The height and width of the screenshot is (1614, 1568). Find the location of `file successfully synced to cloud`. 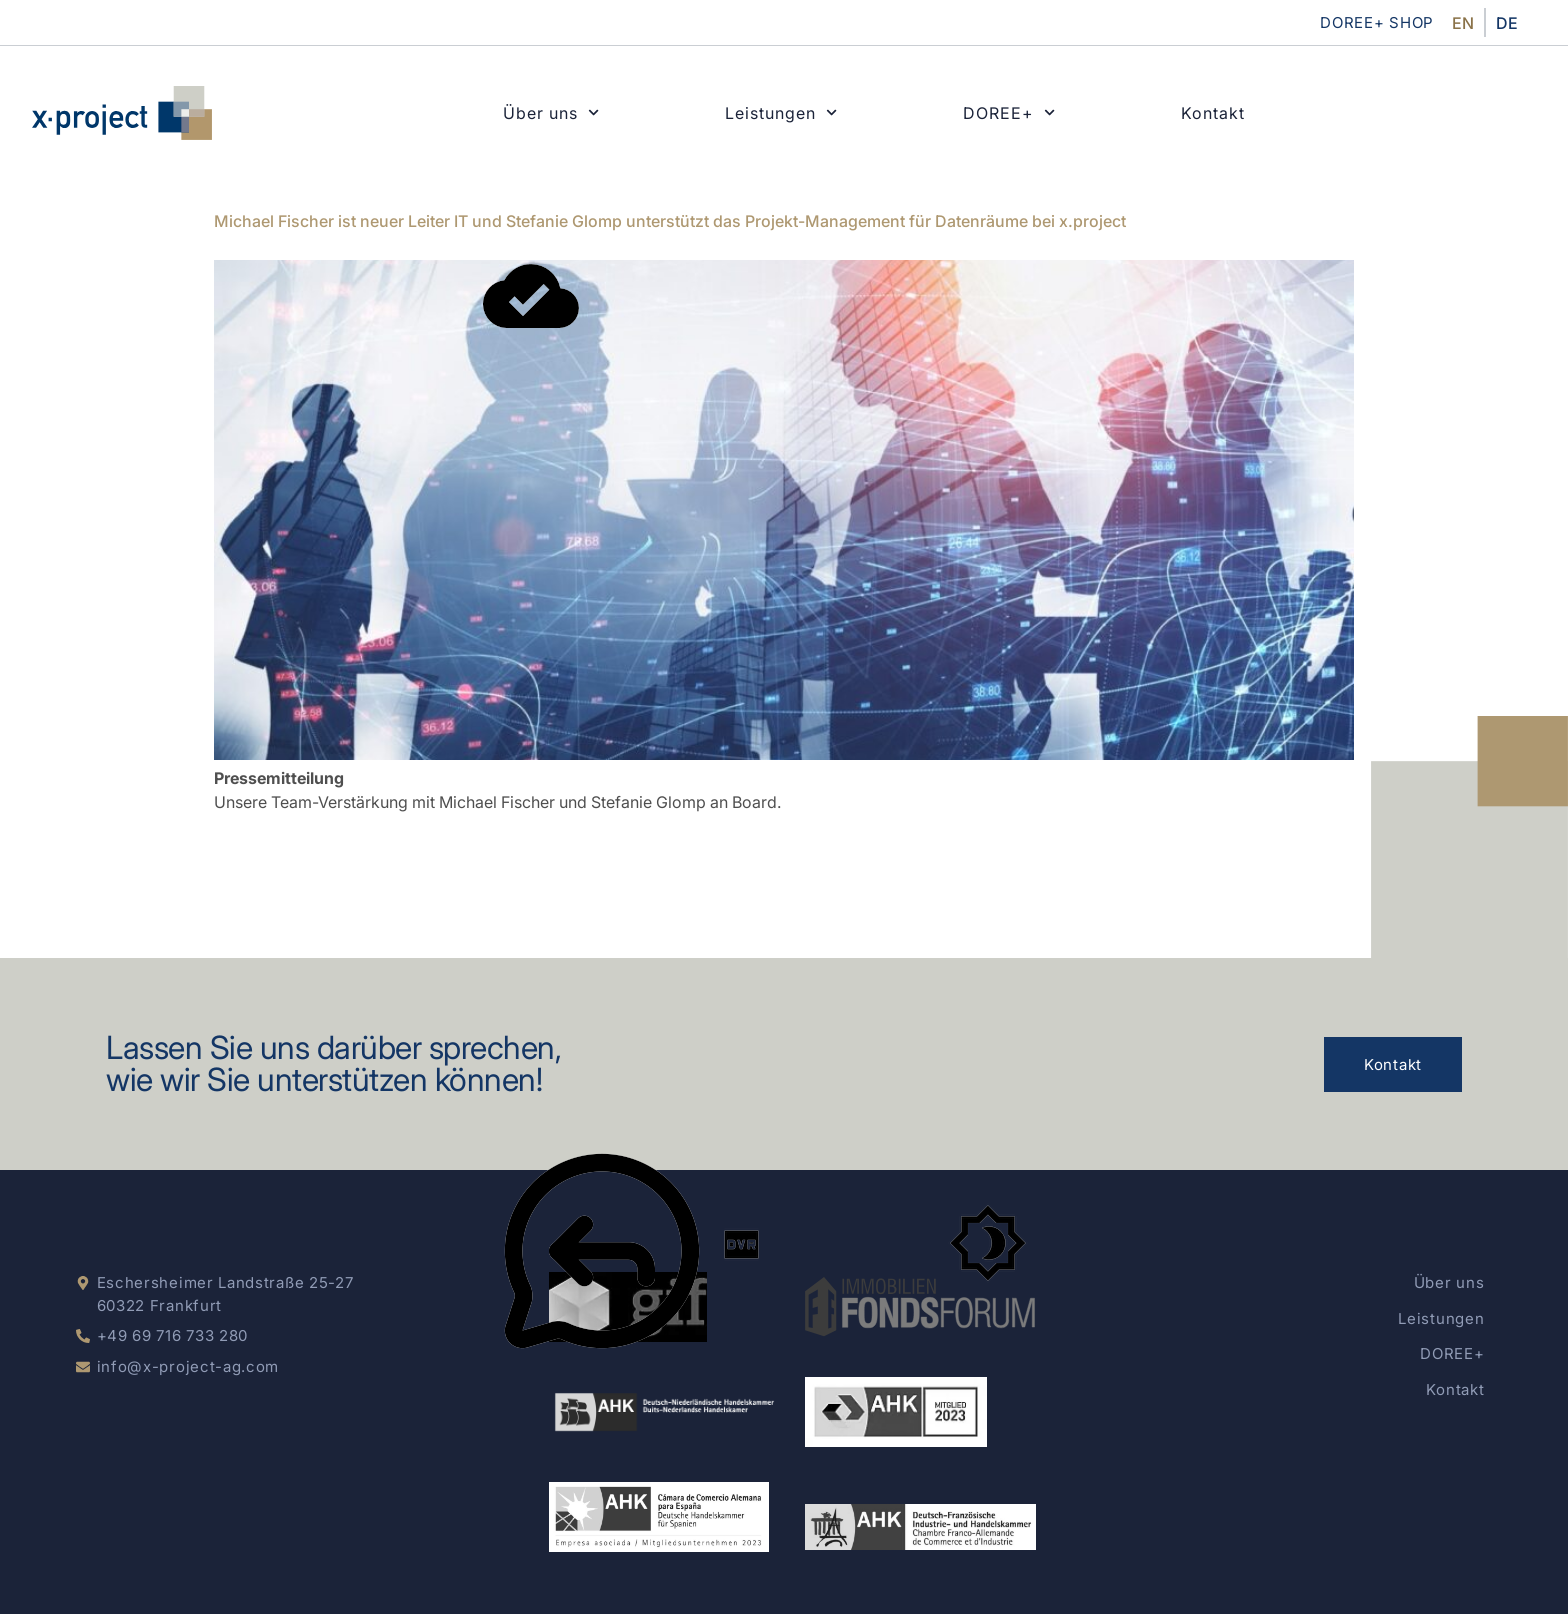

file successfully synced to cloud is located at coordinates (531, 296).